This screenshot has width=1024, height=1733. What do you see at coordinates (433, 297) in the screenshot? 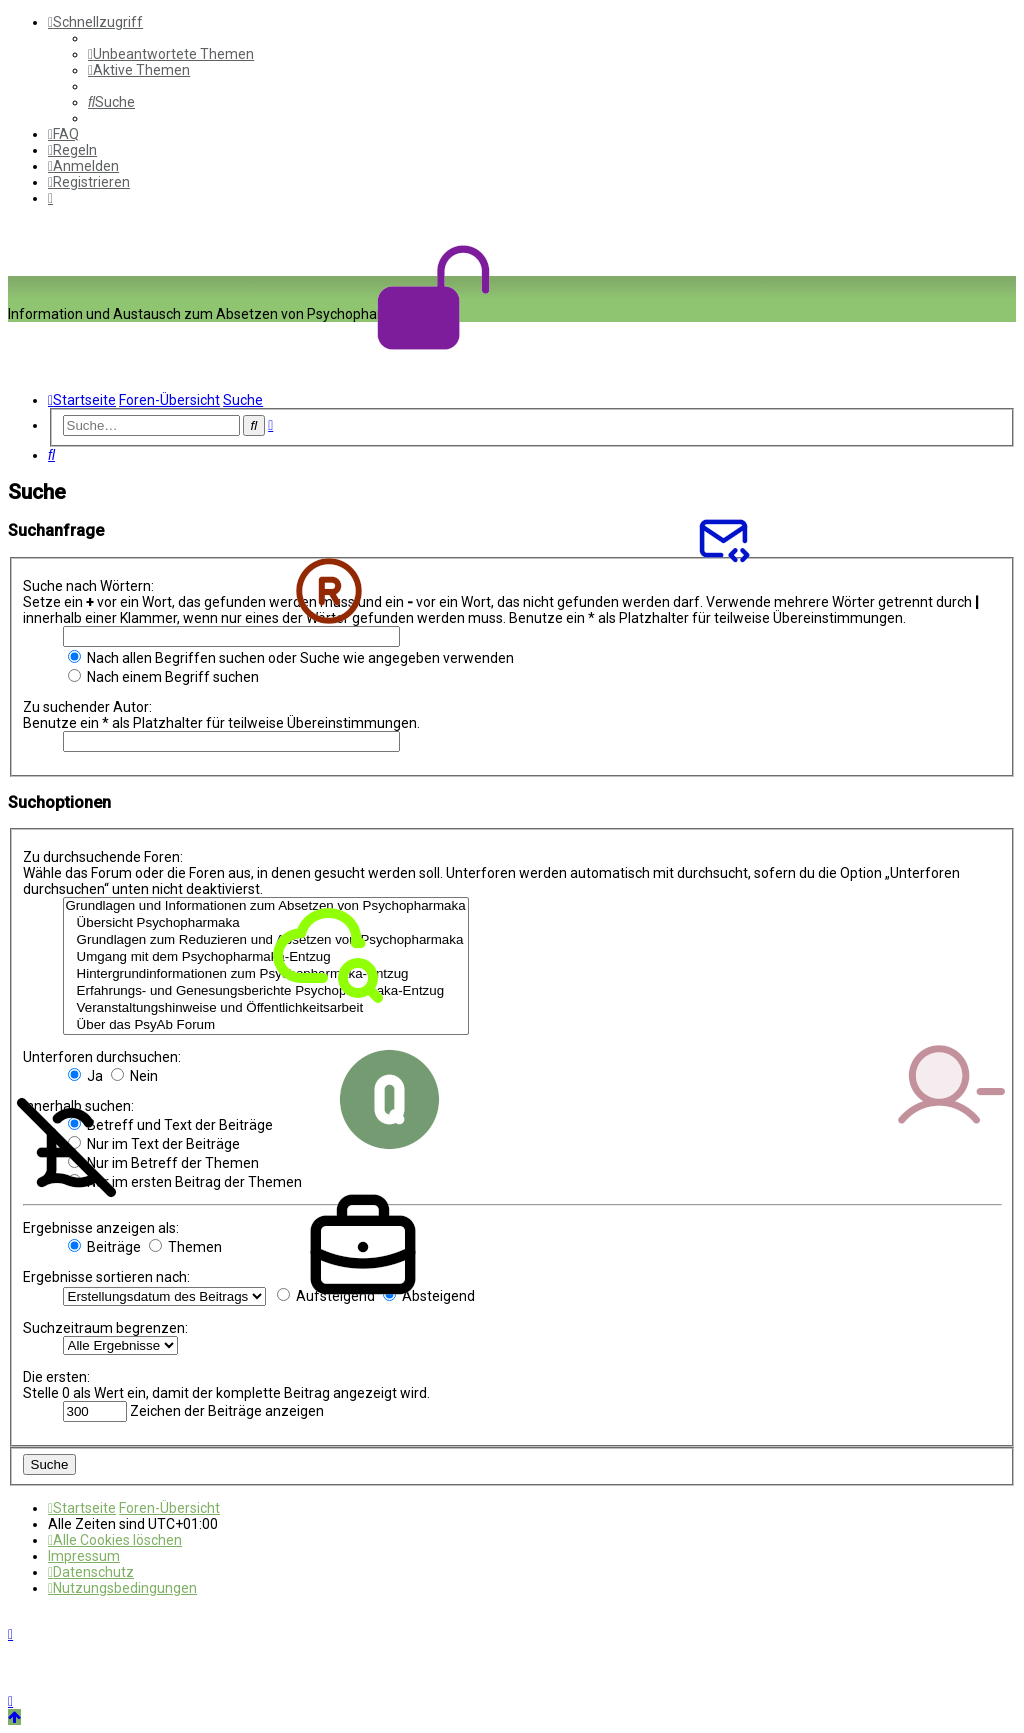
I see `unlocked or unsecured state` at bounding box center [433, 297].